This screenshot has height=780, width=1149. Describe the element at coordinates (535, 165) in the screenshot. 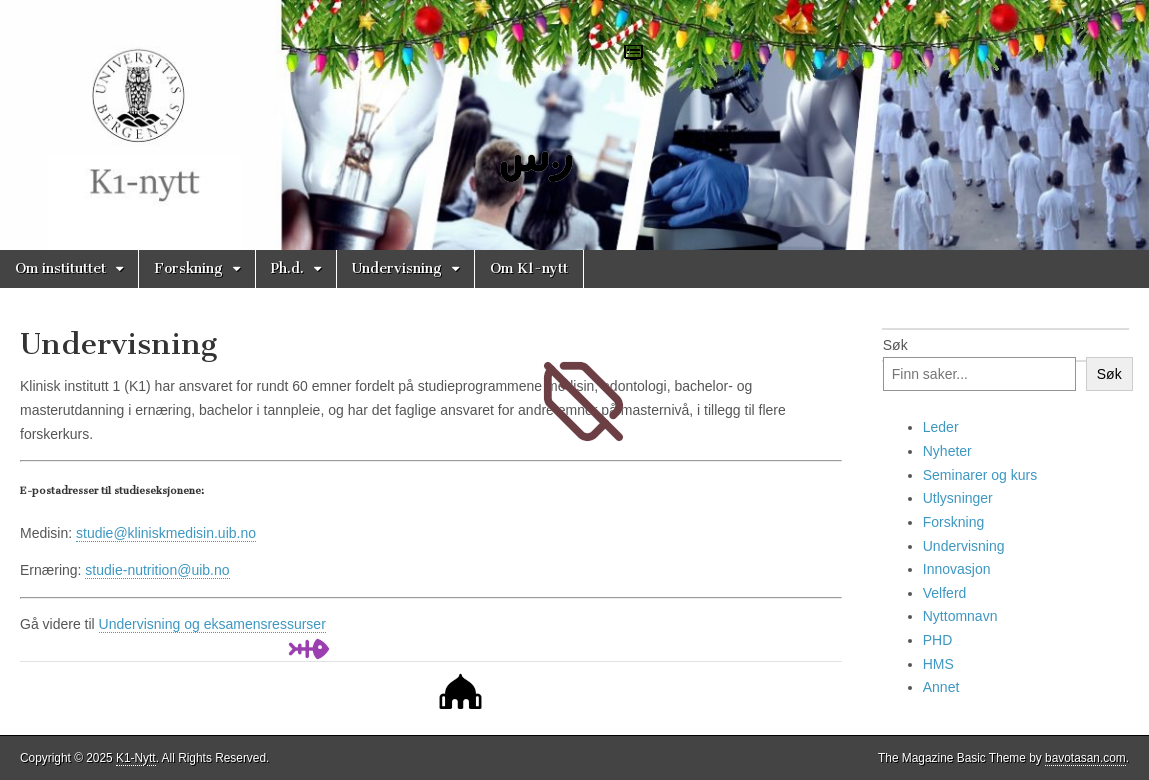

I see `indicates price or amount in Saudi riyals` at that location.